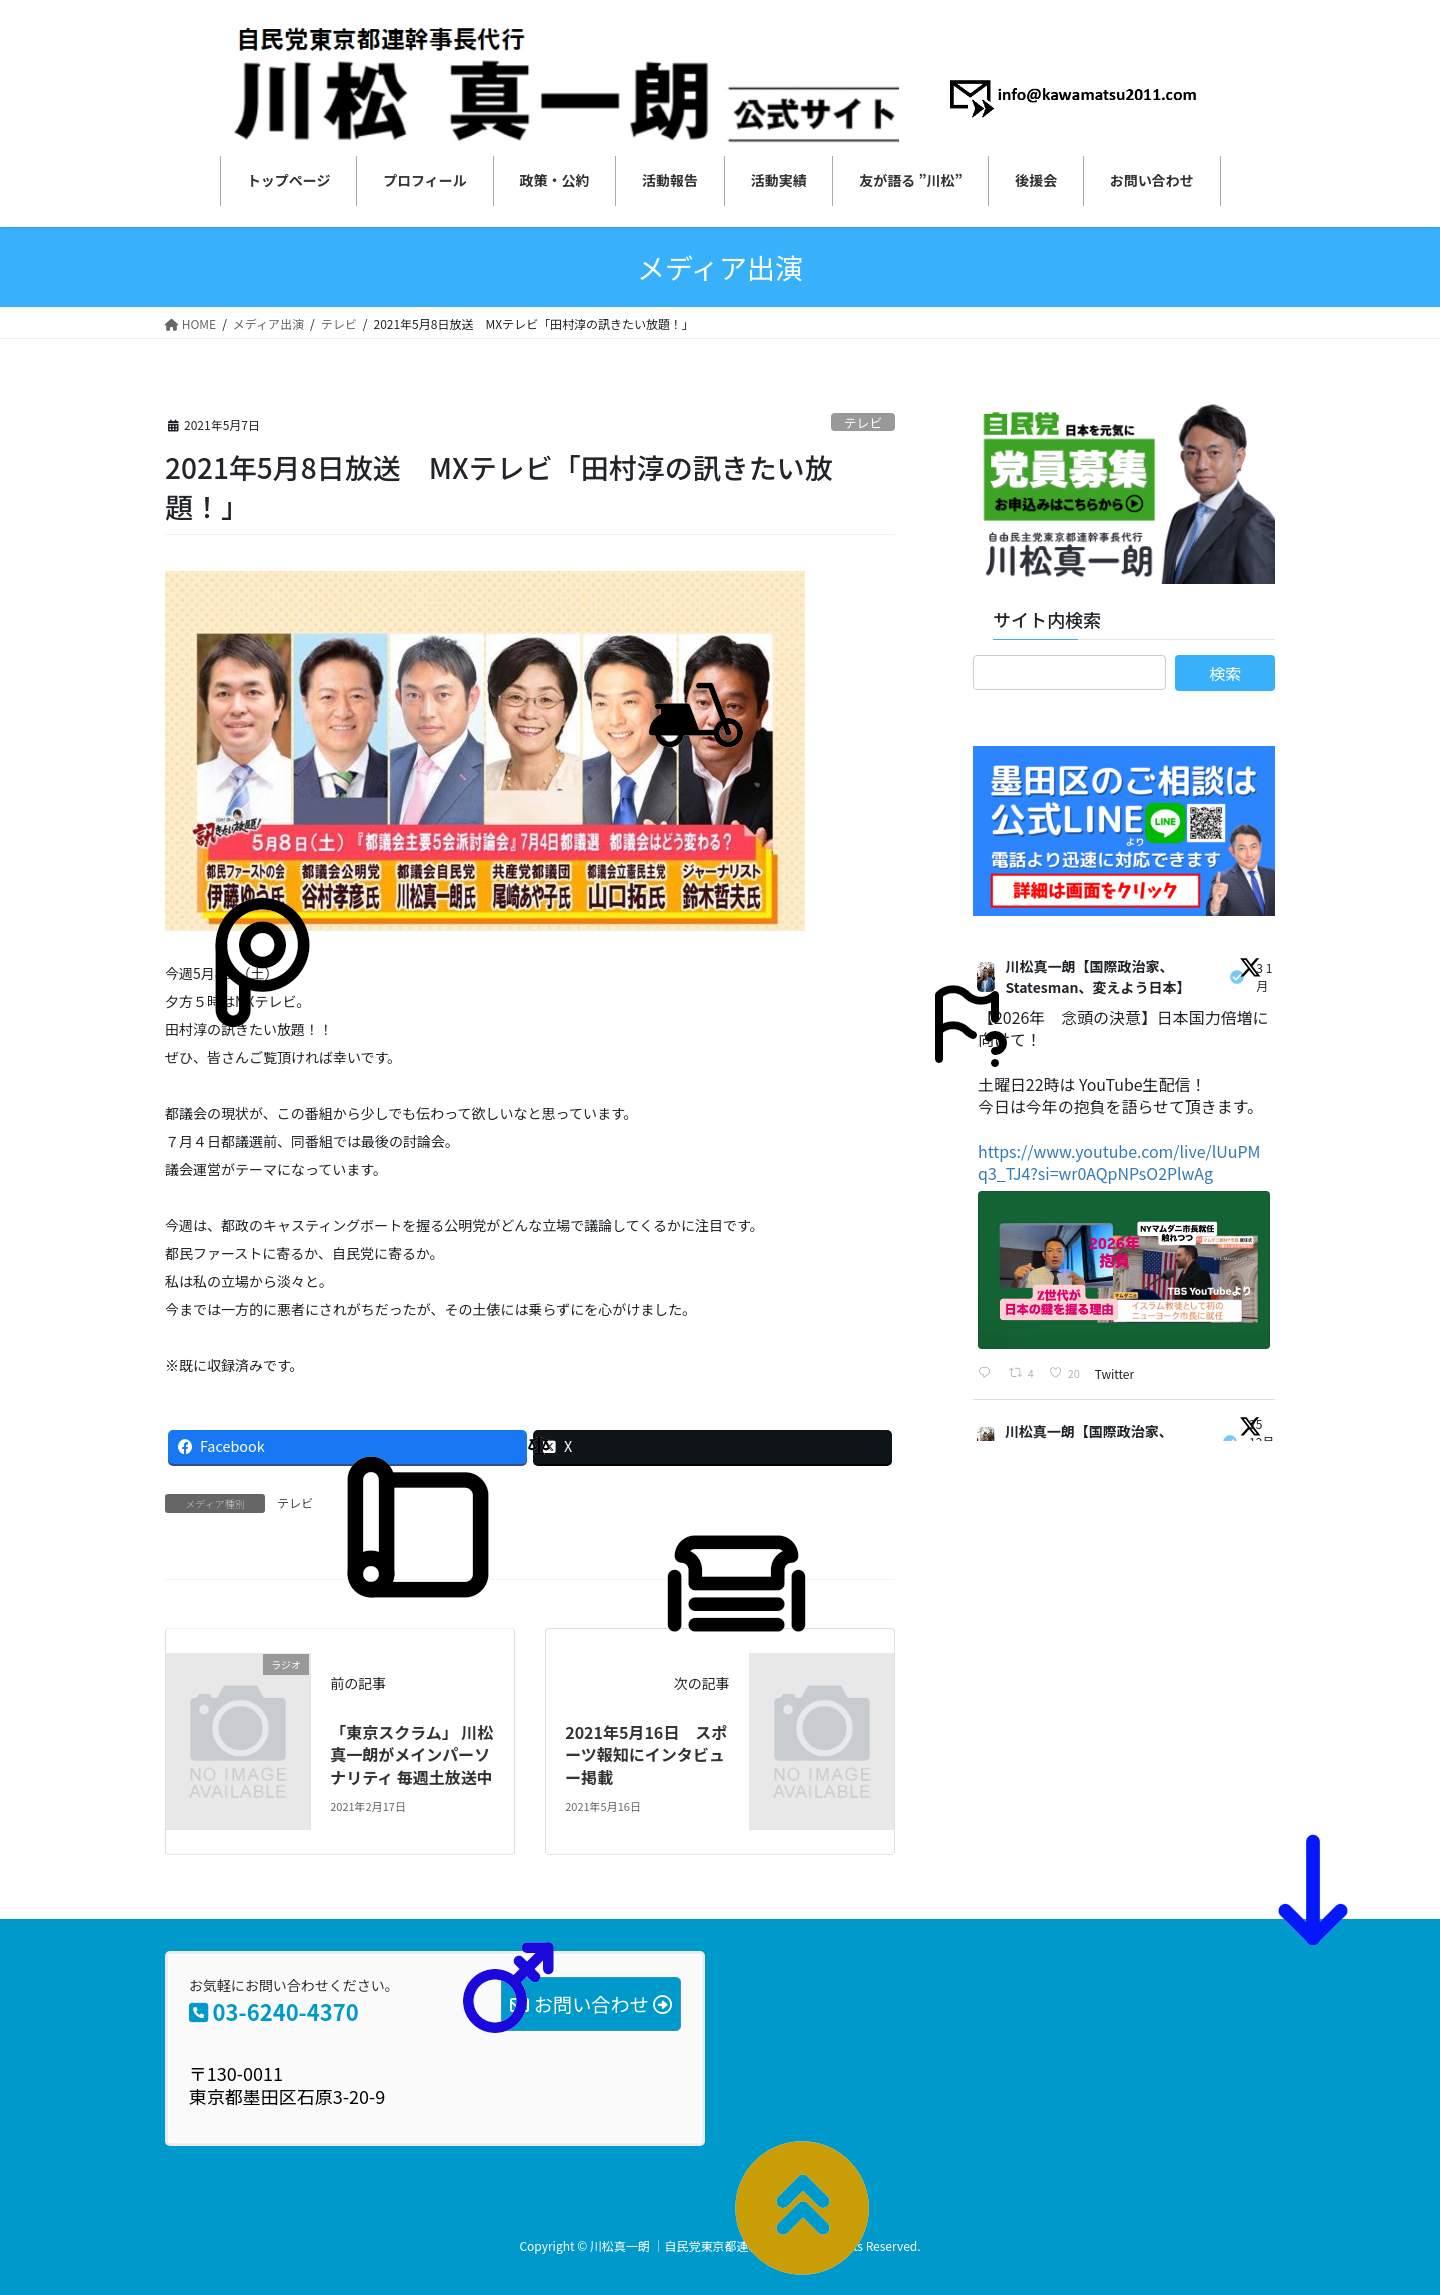  I want to click on flag content as questionable or uncertain, so click(967, 1023).